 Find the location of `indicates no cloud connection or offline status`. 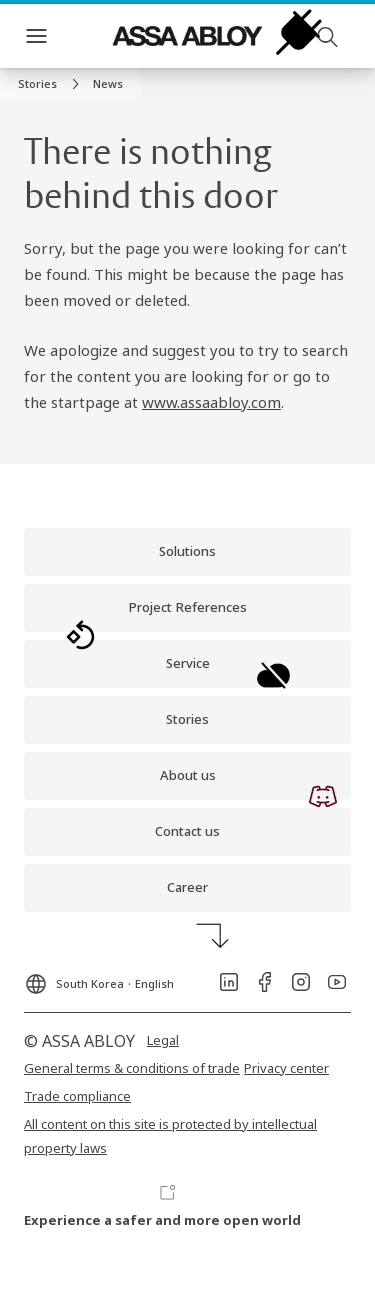

indicates no cloud connection or offline status is located at coordinates (273, 675).